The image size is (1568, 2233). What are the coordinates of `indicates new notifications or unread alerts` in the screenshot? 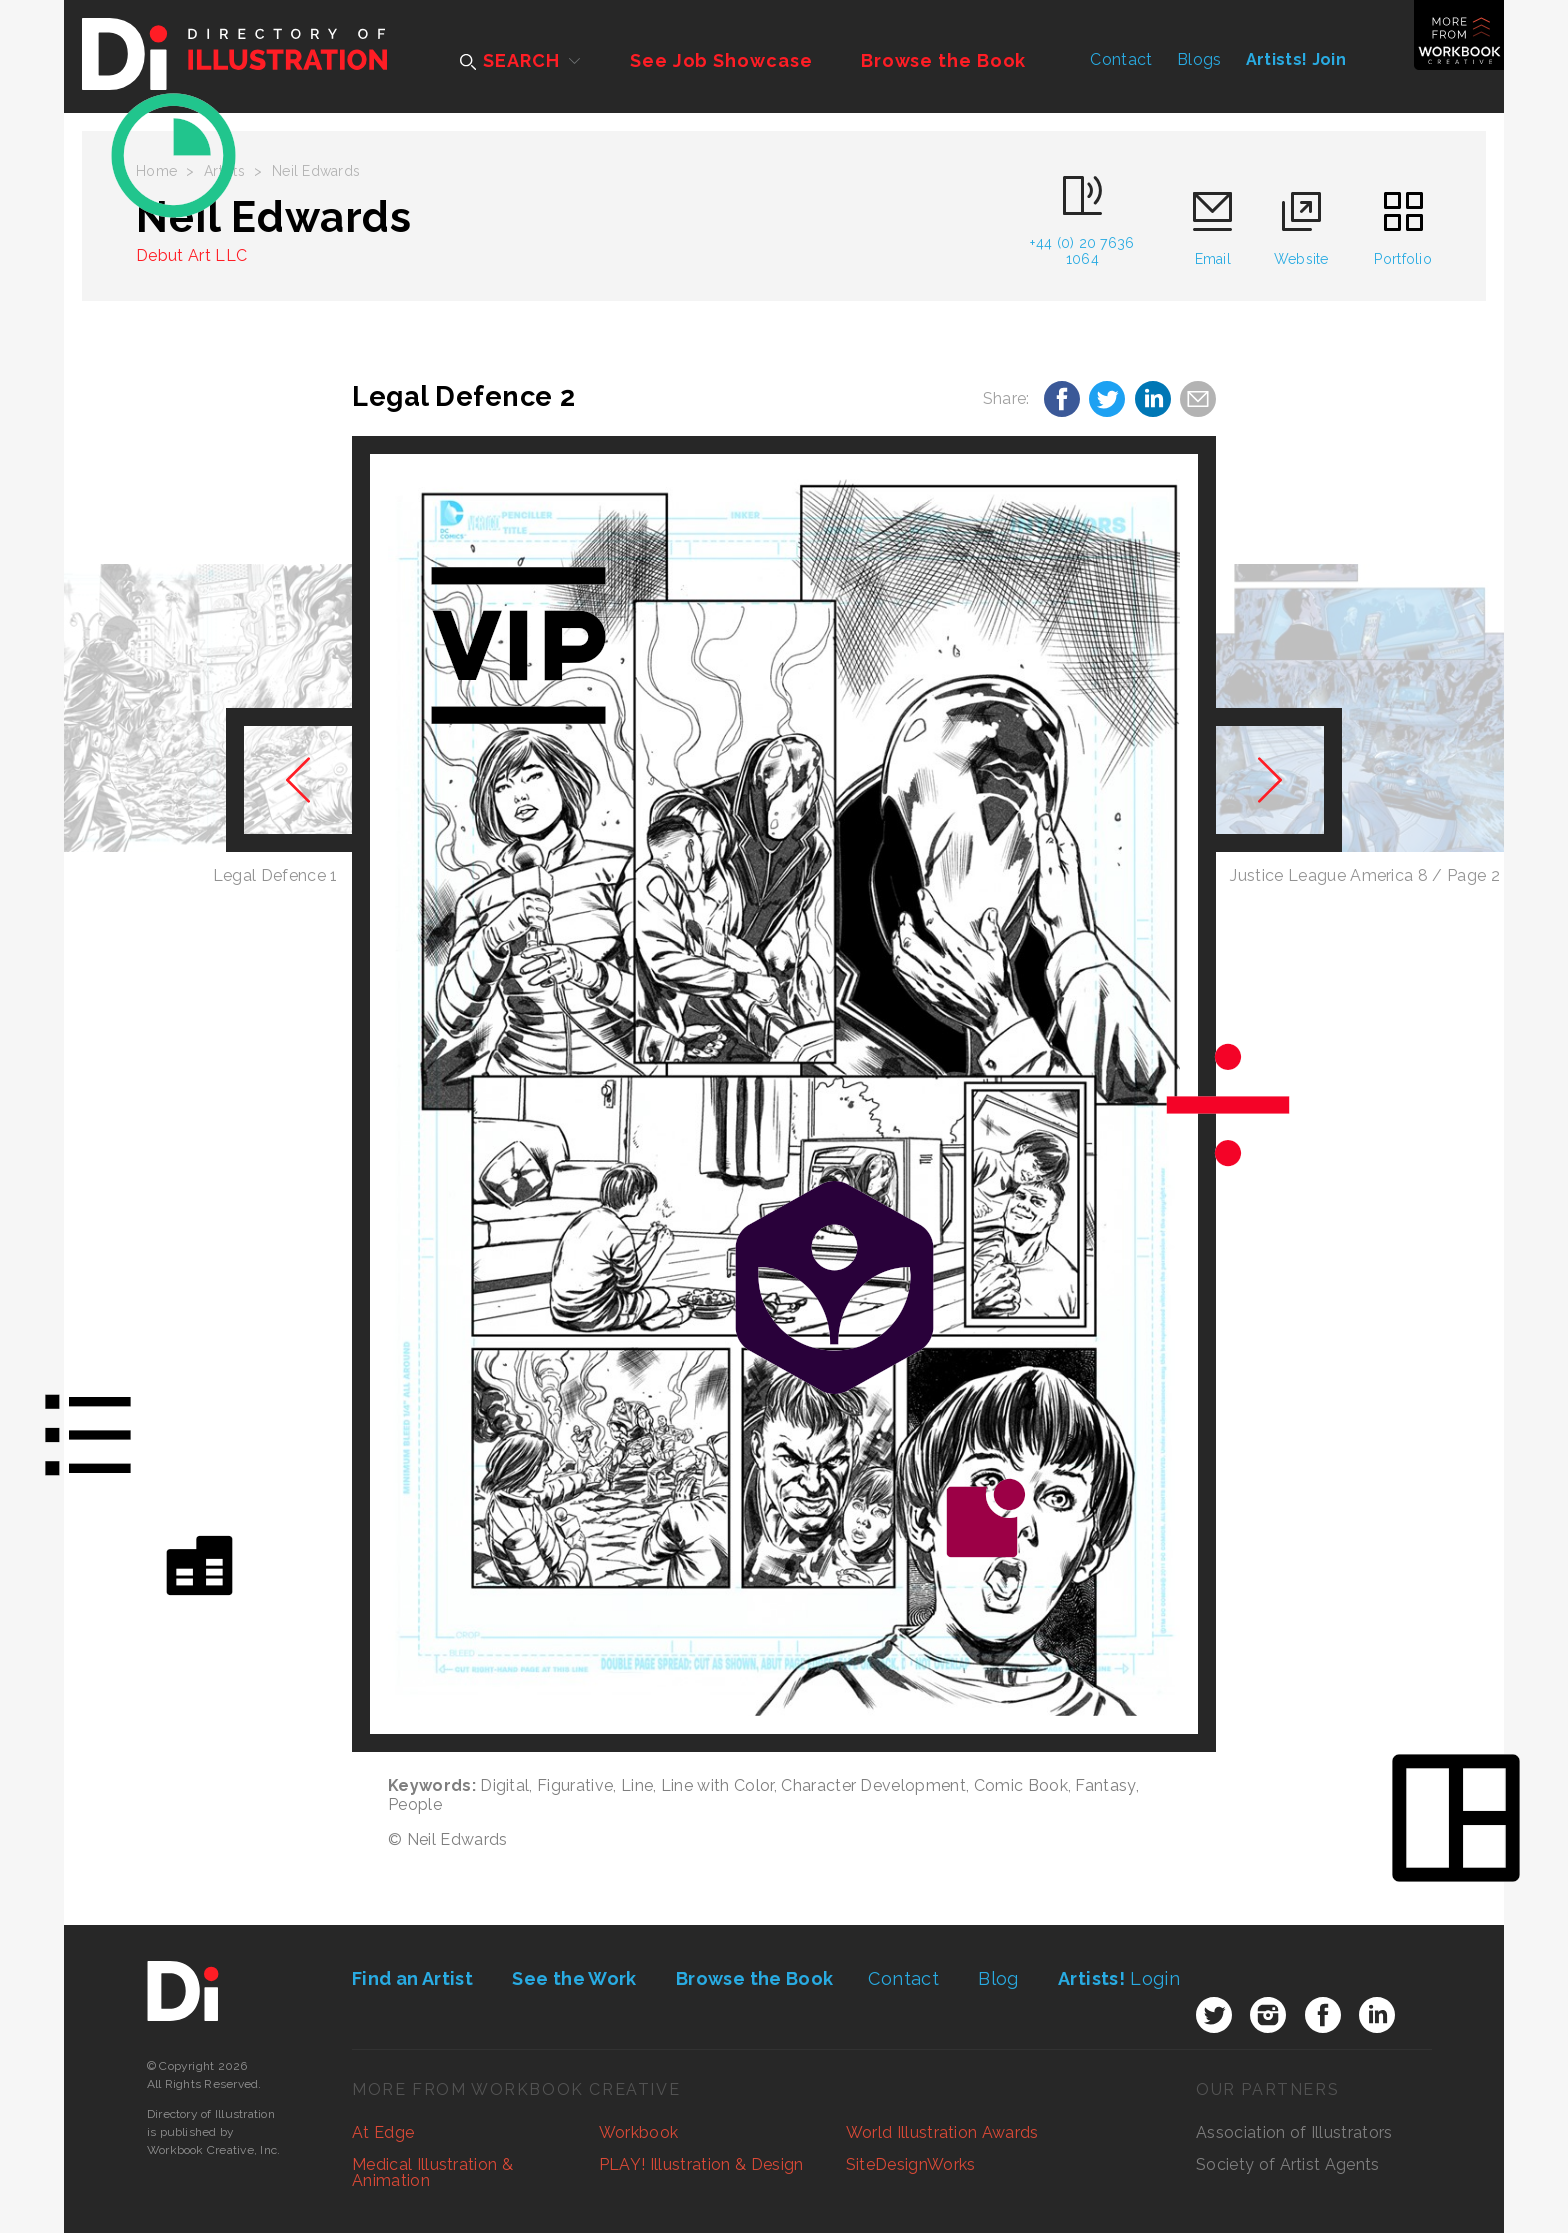 It's located at (982, 1518).